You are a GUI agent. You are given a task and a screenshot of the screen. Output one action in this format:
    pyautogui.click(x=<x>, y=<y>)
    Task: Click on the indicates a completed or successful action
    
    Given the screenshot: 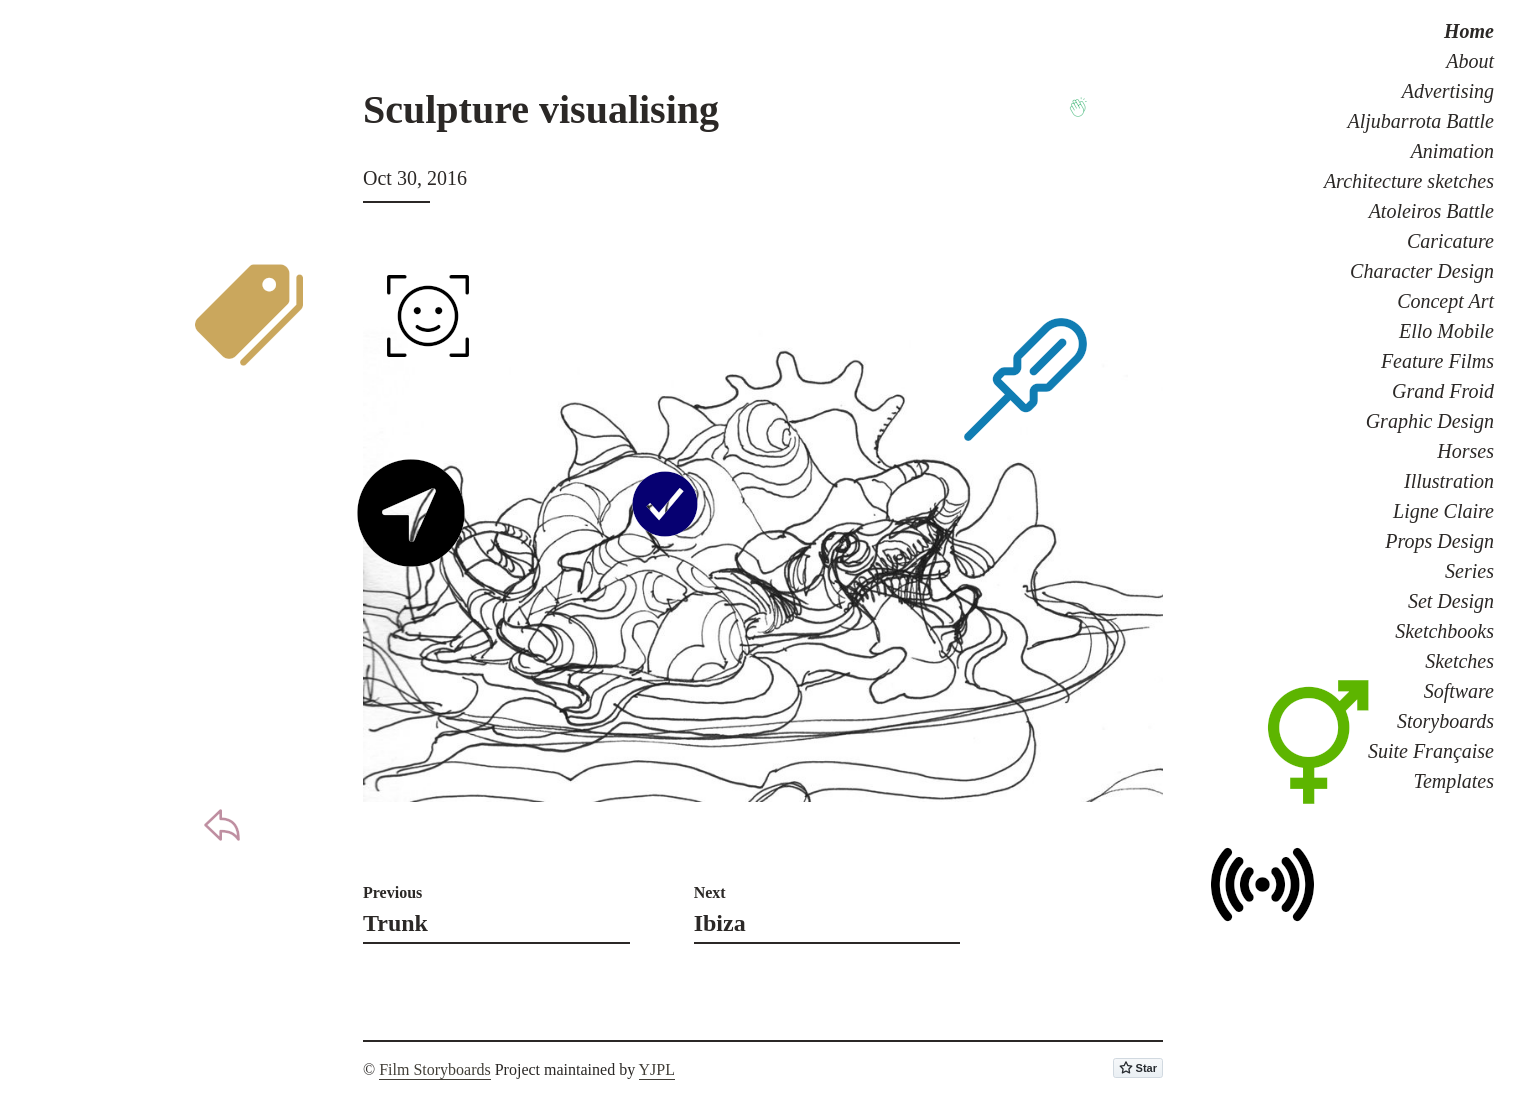 What is the action you would take?
    pyautogui.click(x=665, y=504)
    